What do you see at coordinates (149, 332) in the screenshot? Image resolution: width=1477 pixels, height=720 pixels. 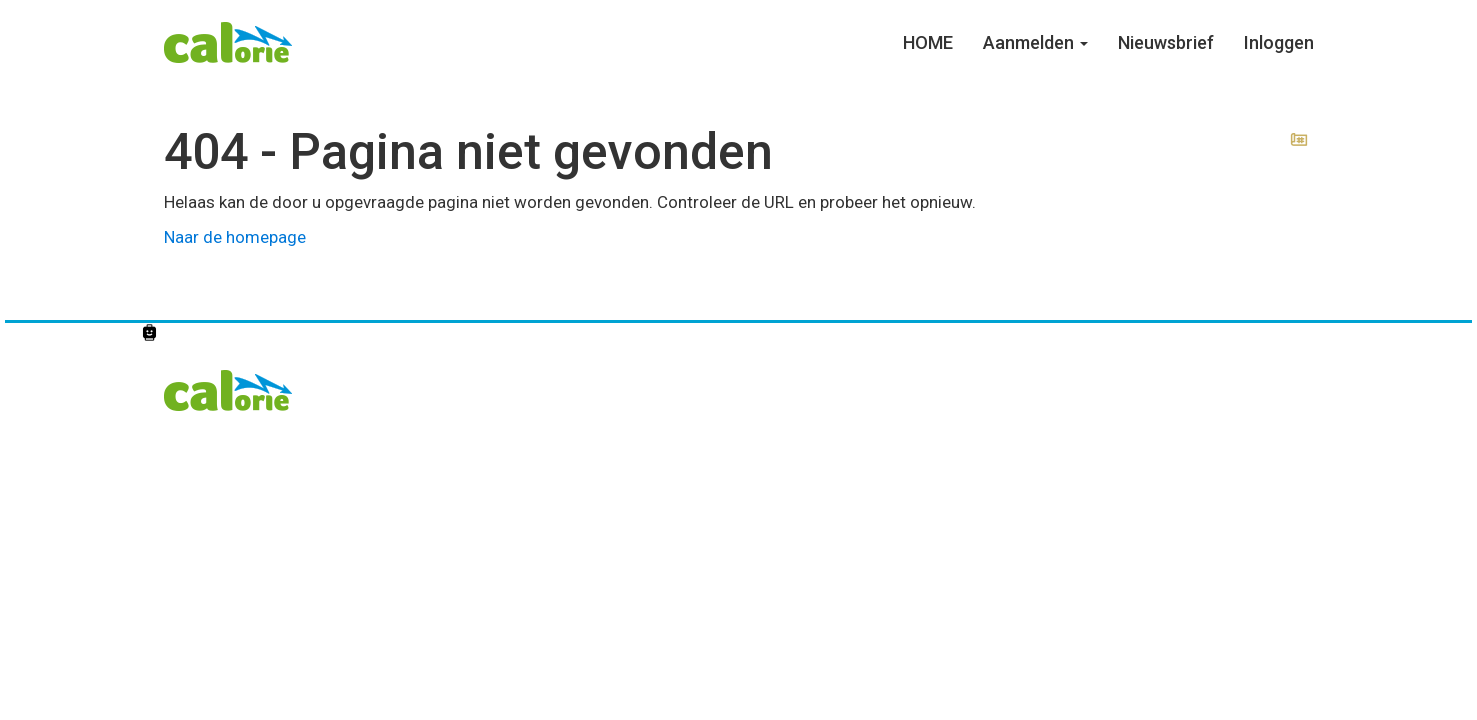 I see `indicates a playful or fun mode` at bounding box center [149, 332].